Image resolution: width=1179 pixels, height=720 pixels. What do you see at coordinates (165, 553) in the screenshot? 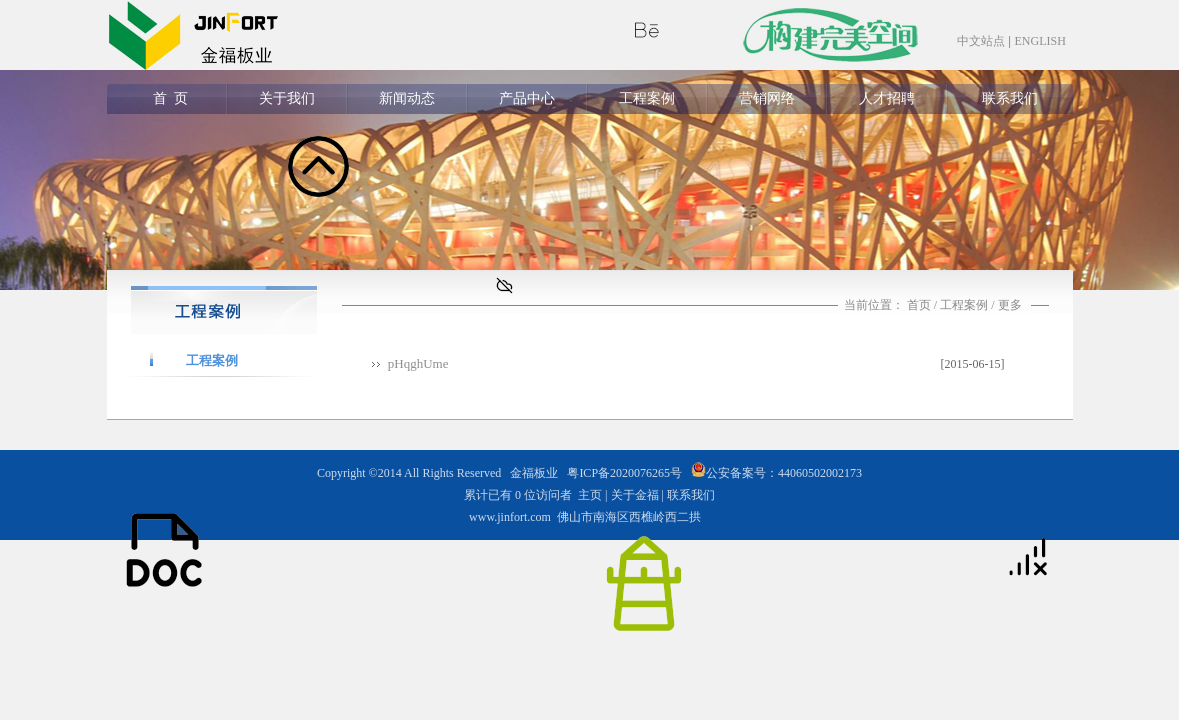
I see `open a document file` at bounding box center [165, 553].